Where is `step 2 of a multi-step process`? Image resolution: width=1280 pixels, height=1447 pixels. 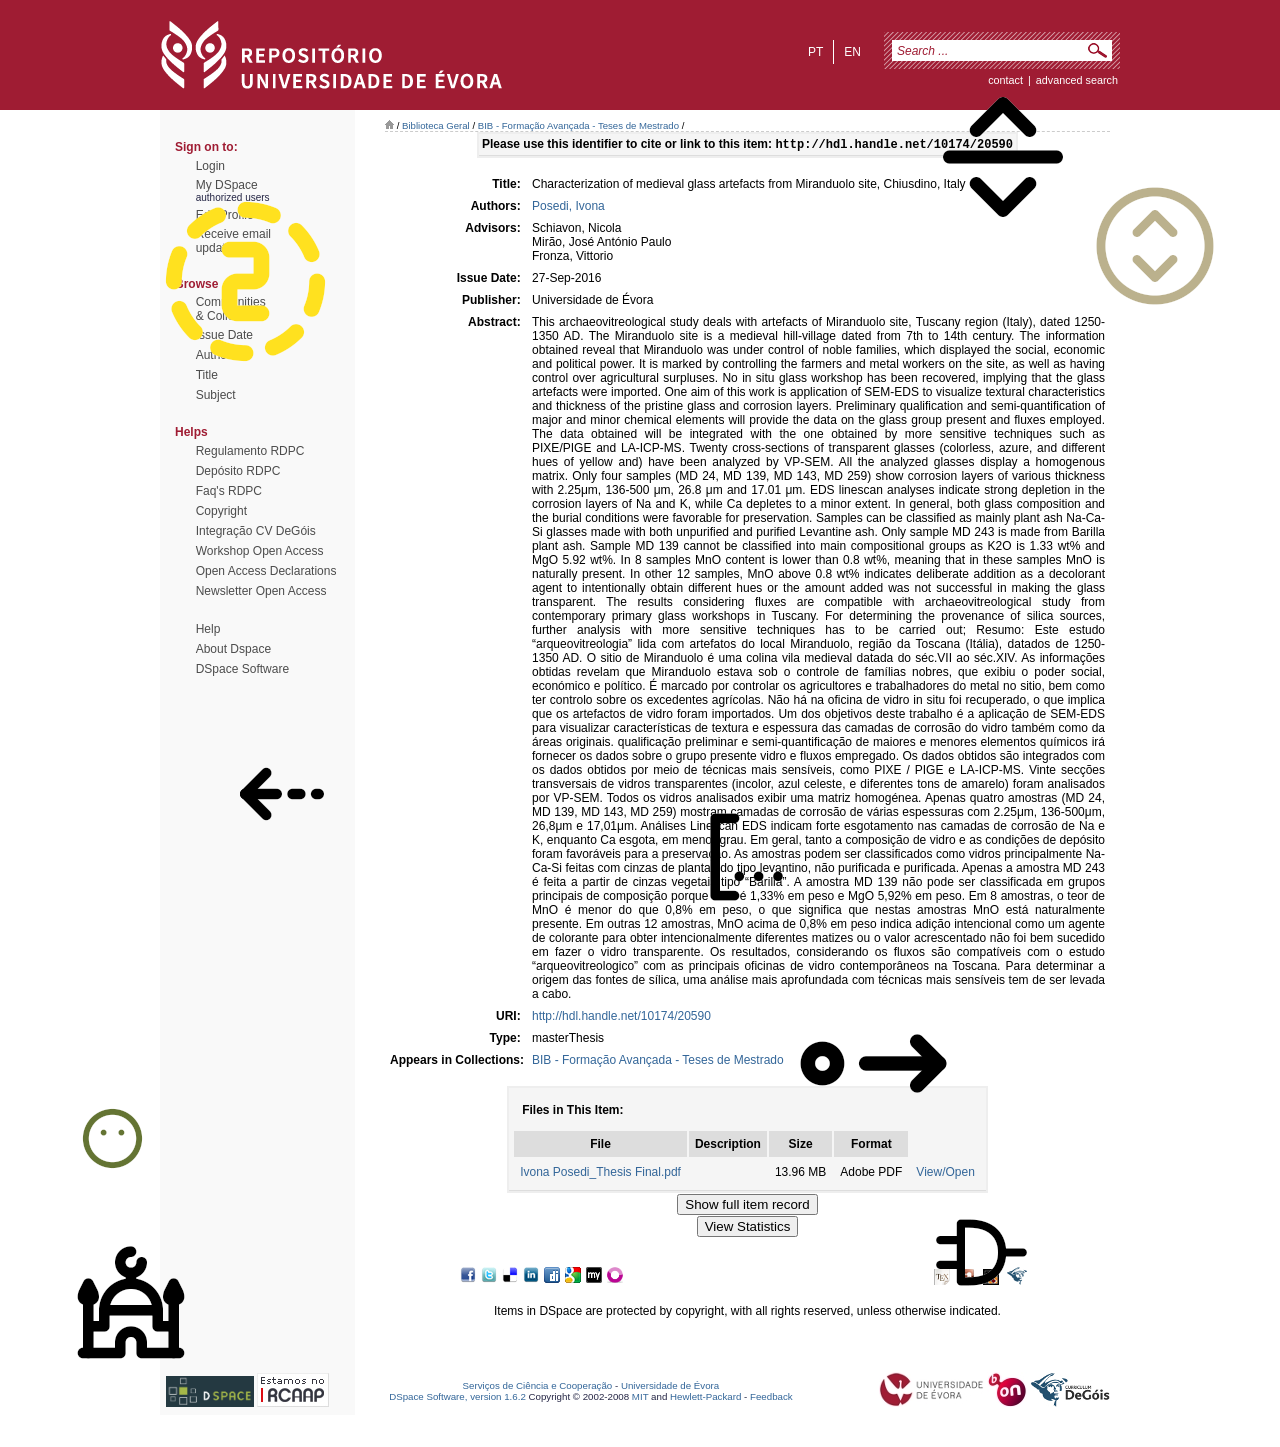 step 2 of a multi-step process is located at coordinates (245, 281).